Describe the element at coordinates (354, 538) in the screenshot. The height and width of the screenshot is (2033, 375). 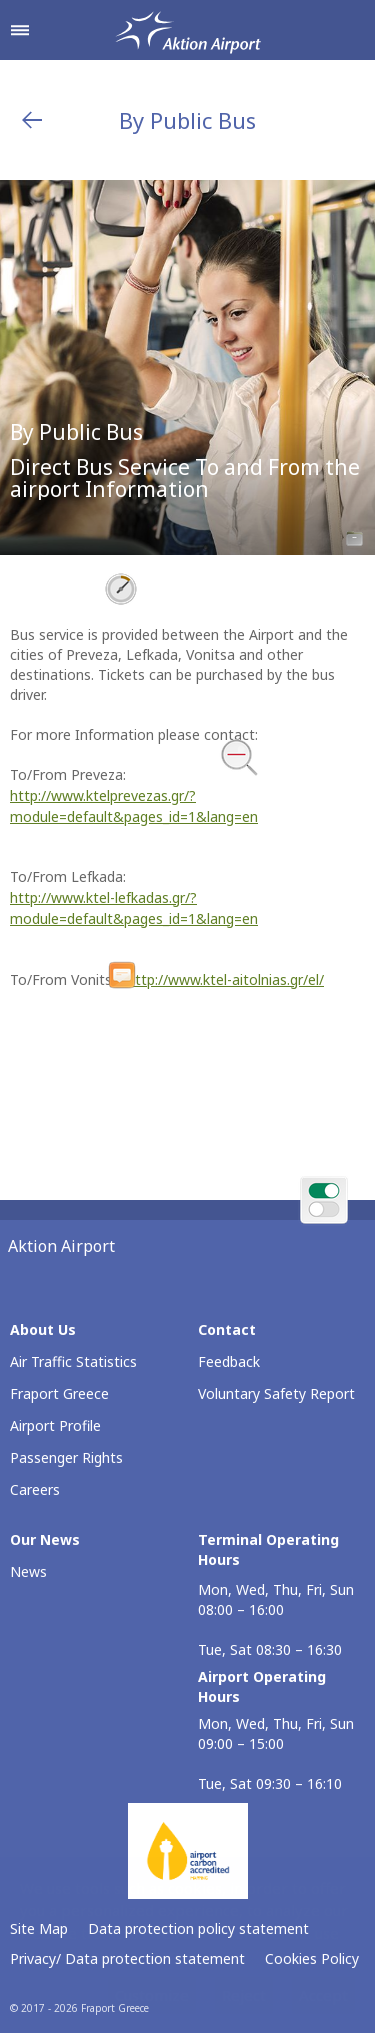
I see `open the file manager application` at that location.